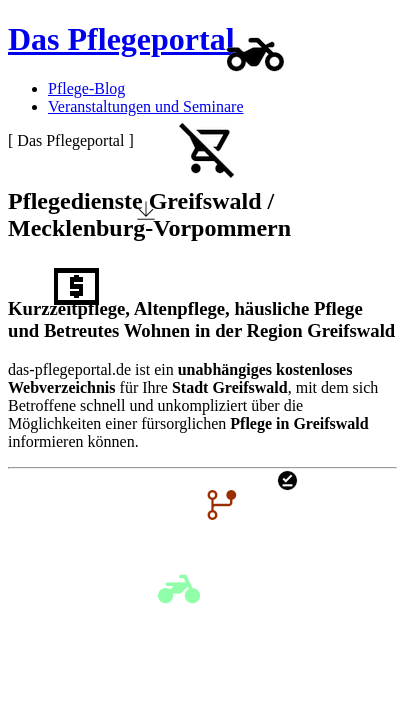  What do you see at coordinates (179, 588) in the screenshot?
I see `select motorcycle as transportation mode` at bounding box center [179, 588].